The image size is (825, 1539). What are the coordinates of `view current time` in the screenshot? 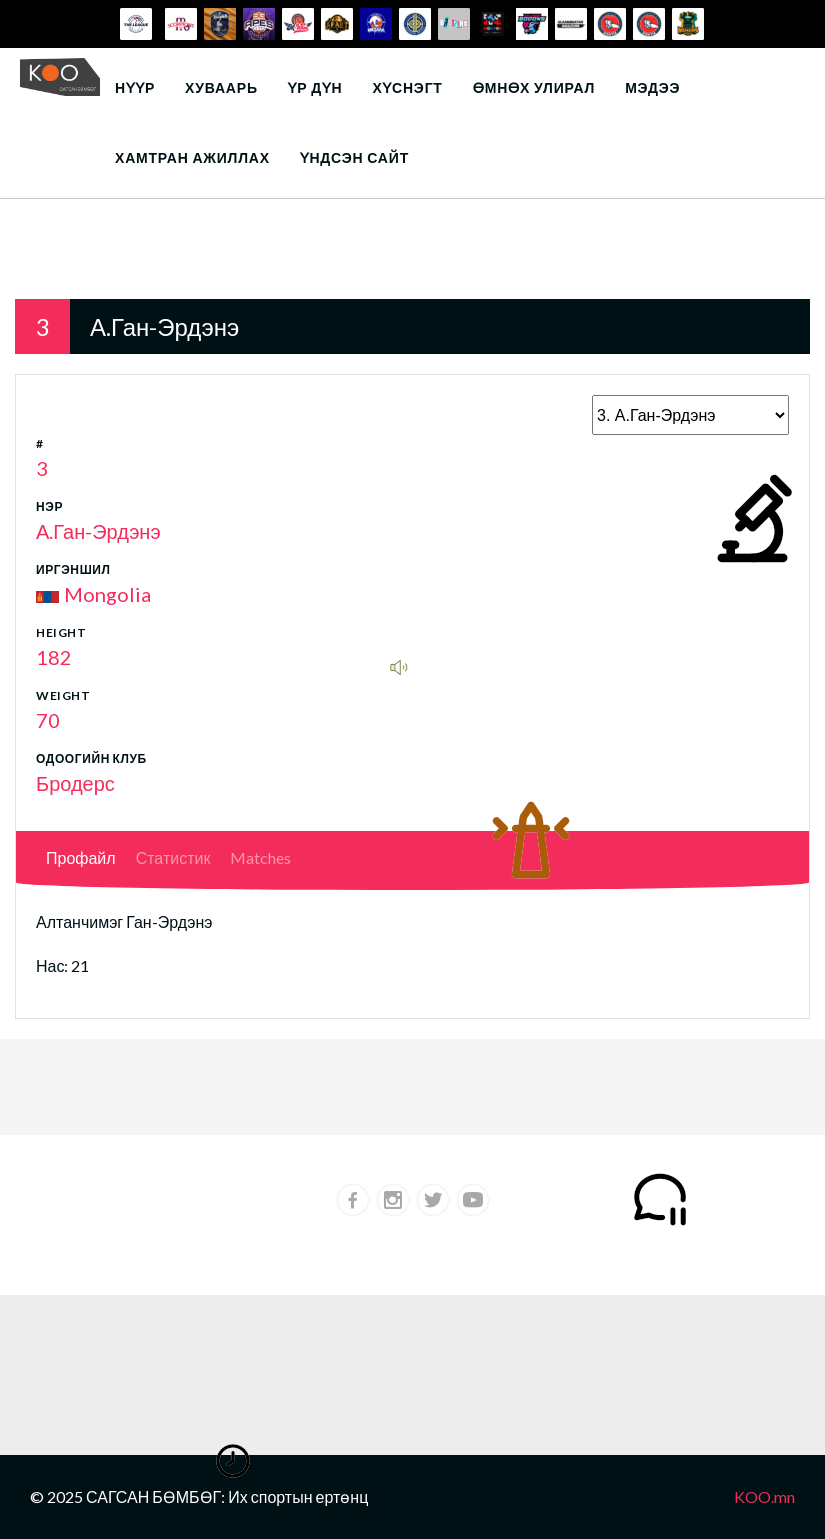 It's located at (233, 1461).